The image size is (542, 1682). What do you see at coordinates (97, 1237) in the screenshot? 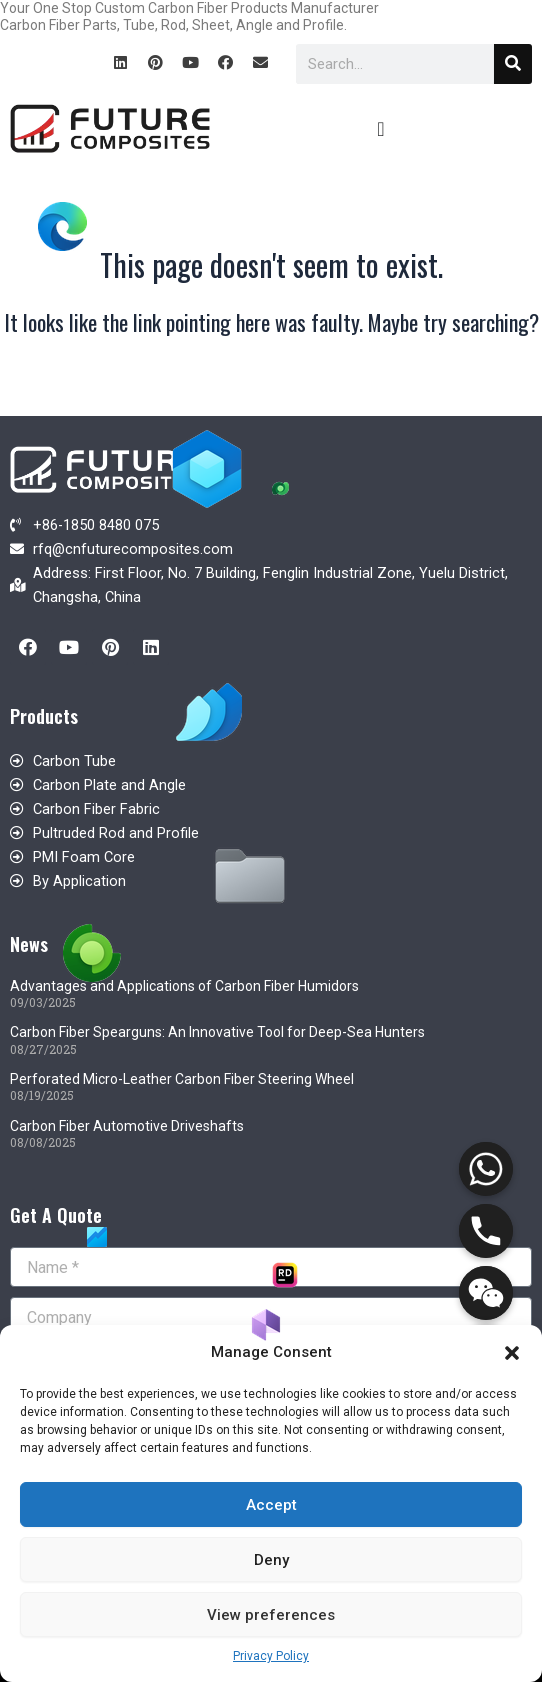
I see `open the workbooks app for data analysis` at bounding box center [97, 1237].